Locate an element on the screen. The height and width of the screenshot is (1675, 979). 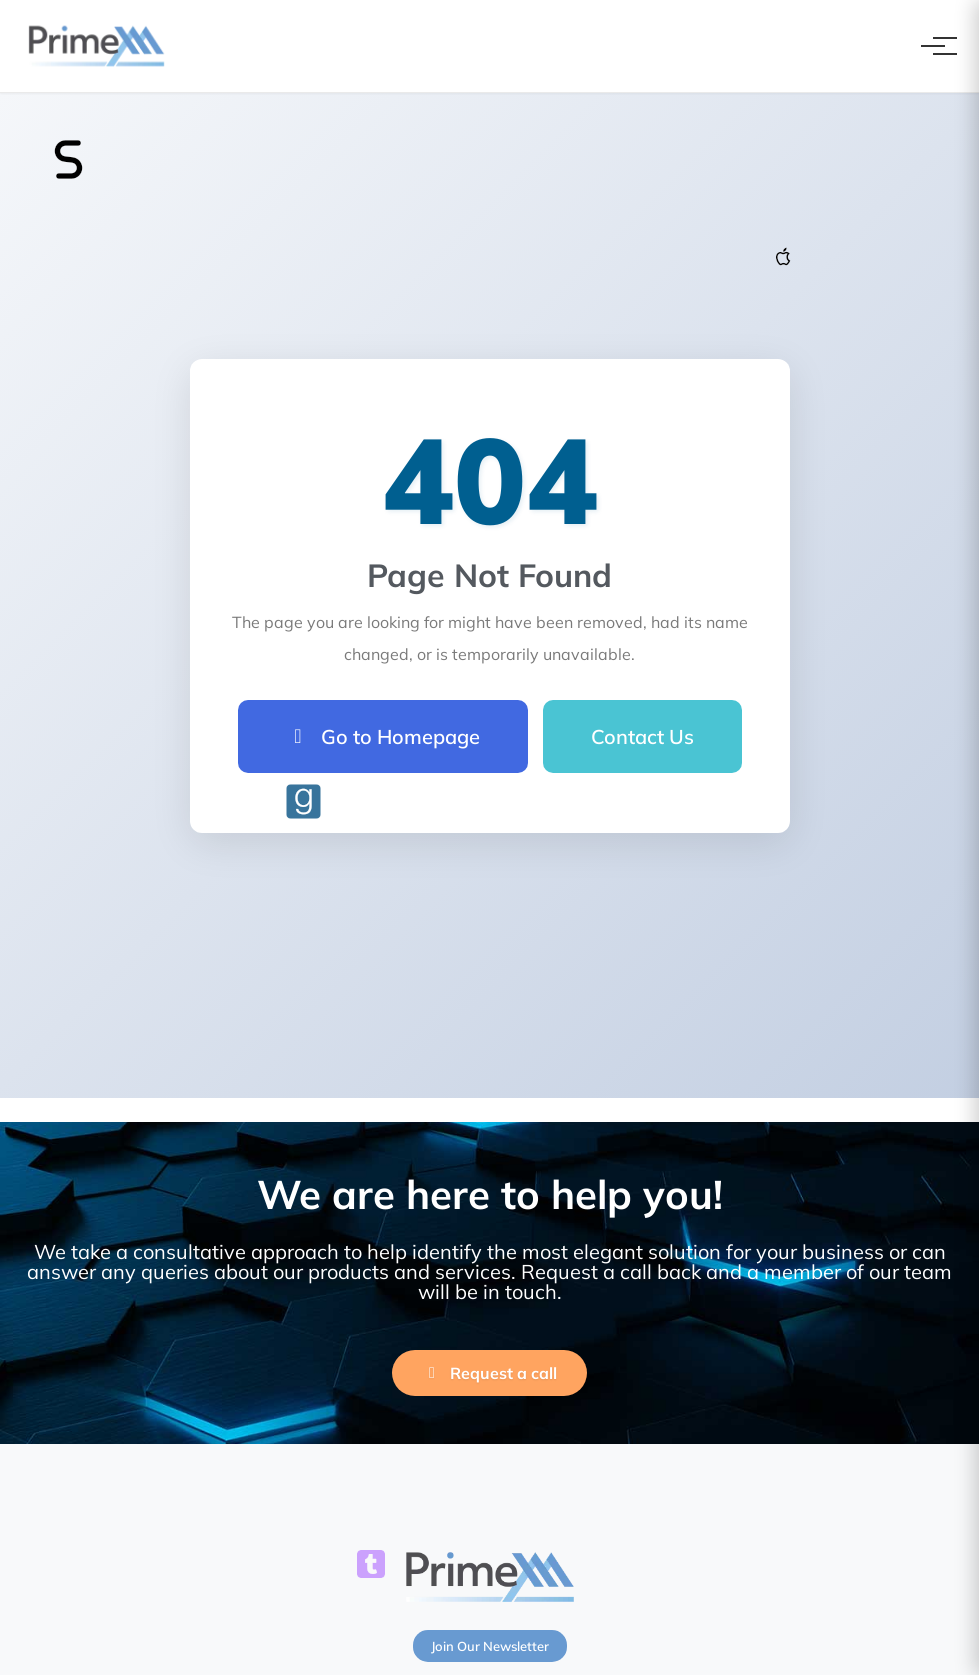
open tumblr app is located at coordinates (371, 1564).